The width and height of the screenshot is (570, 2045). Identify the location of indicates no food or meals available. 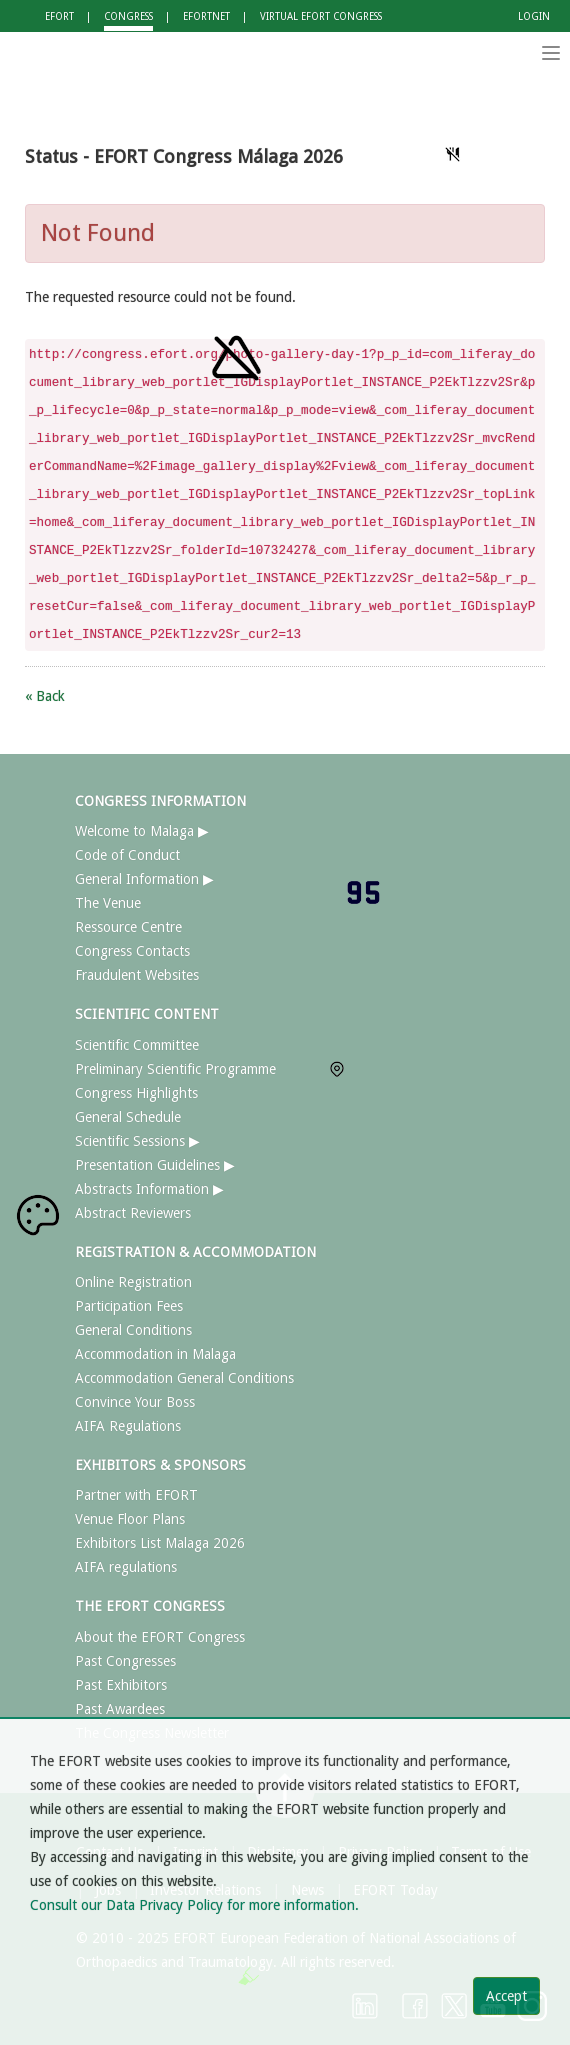
(453, 154).